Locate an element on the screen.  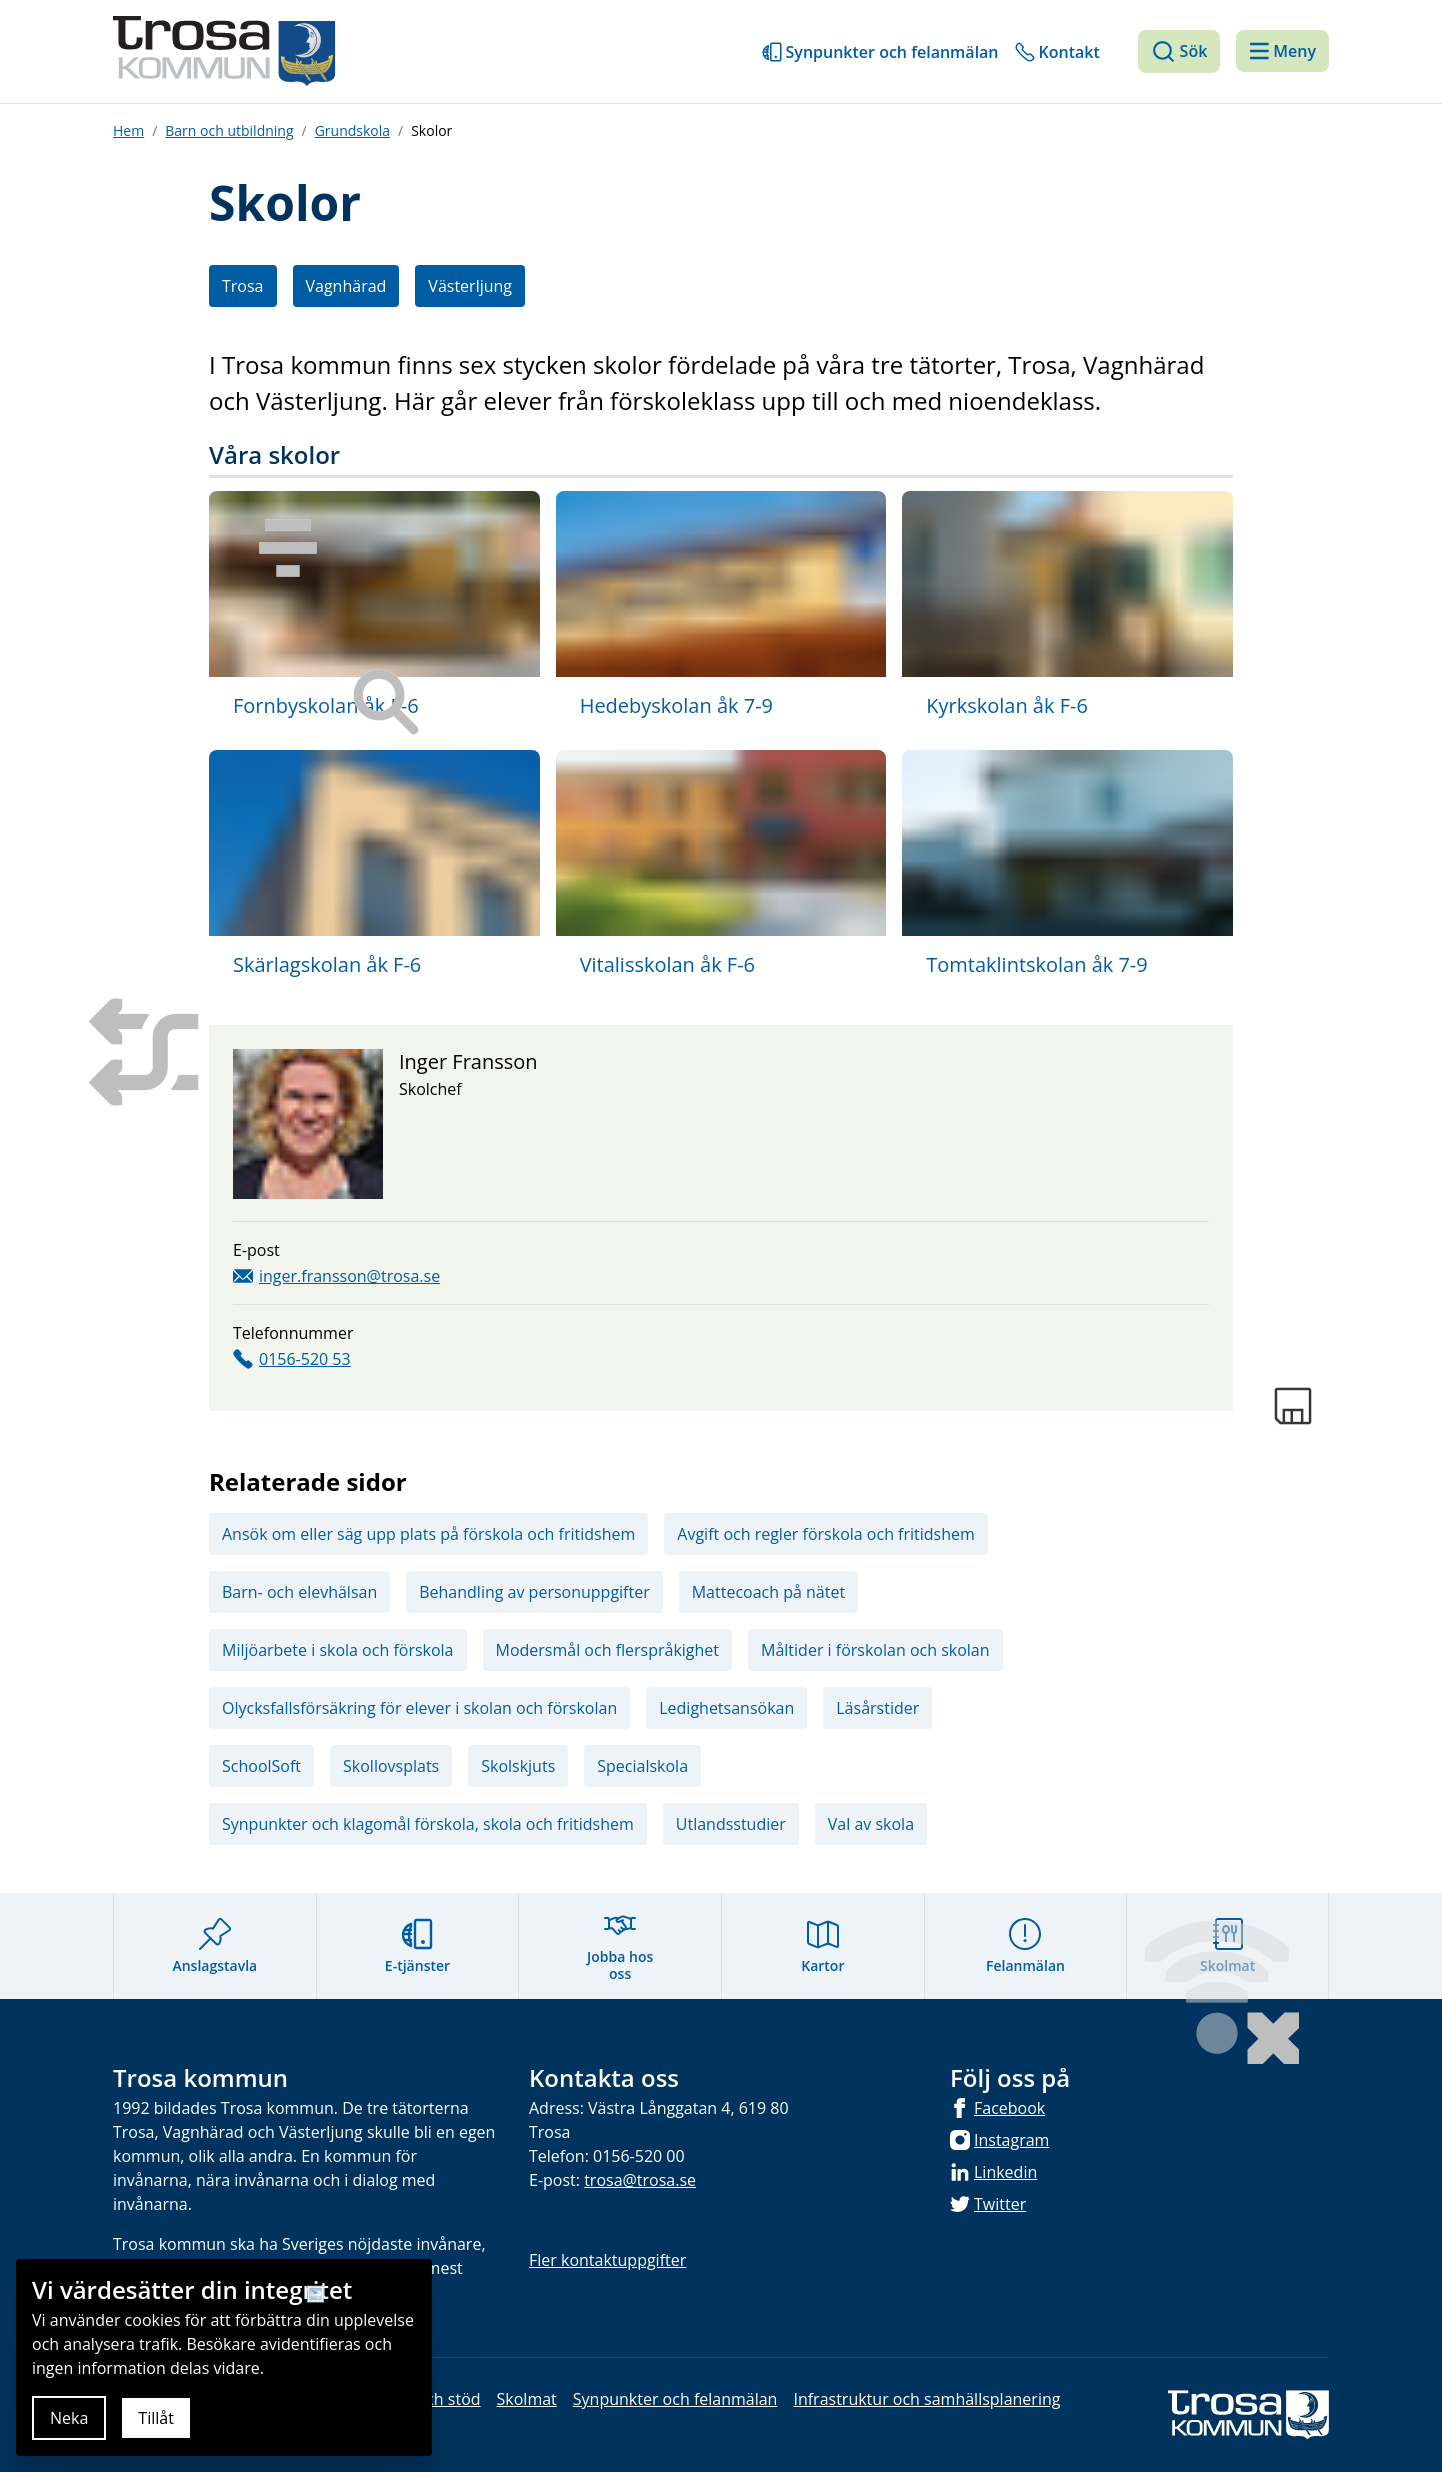
access search settings and preferences is located at coordinates (386, 702).